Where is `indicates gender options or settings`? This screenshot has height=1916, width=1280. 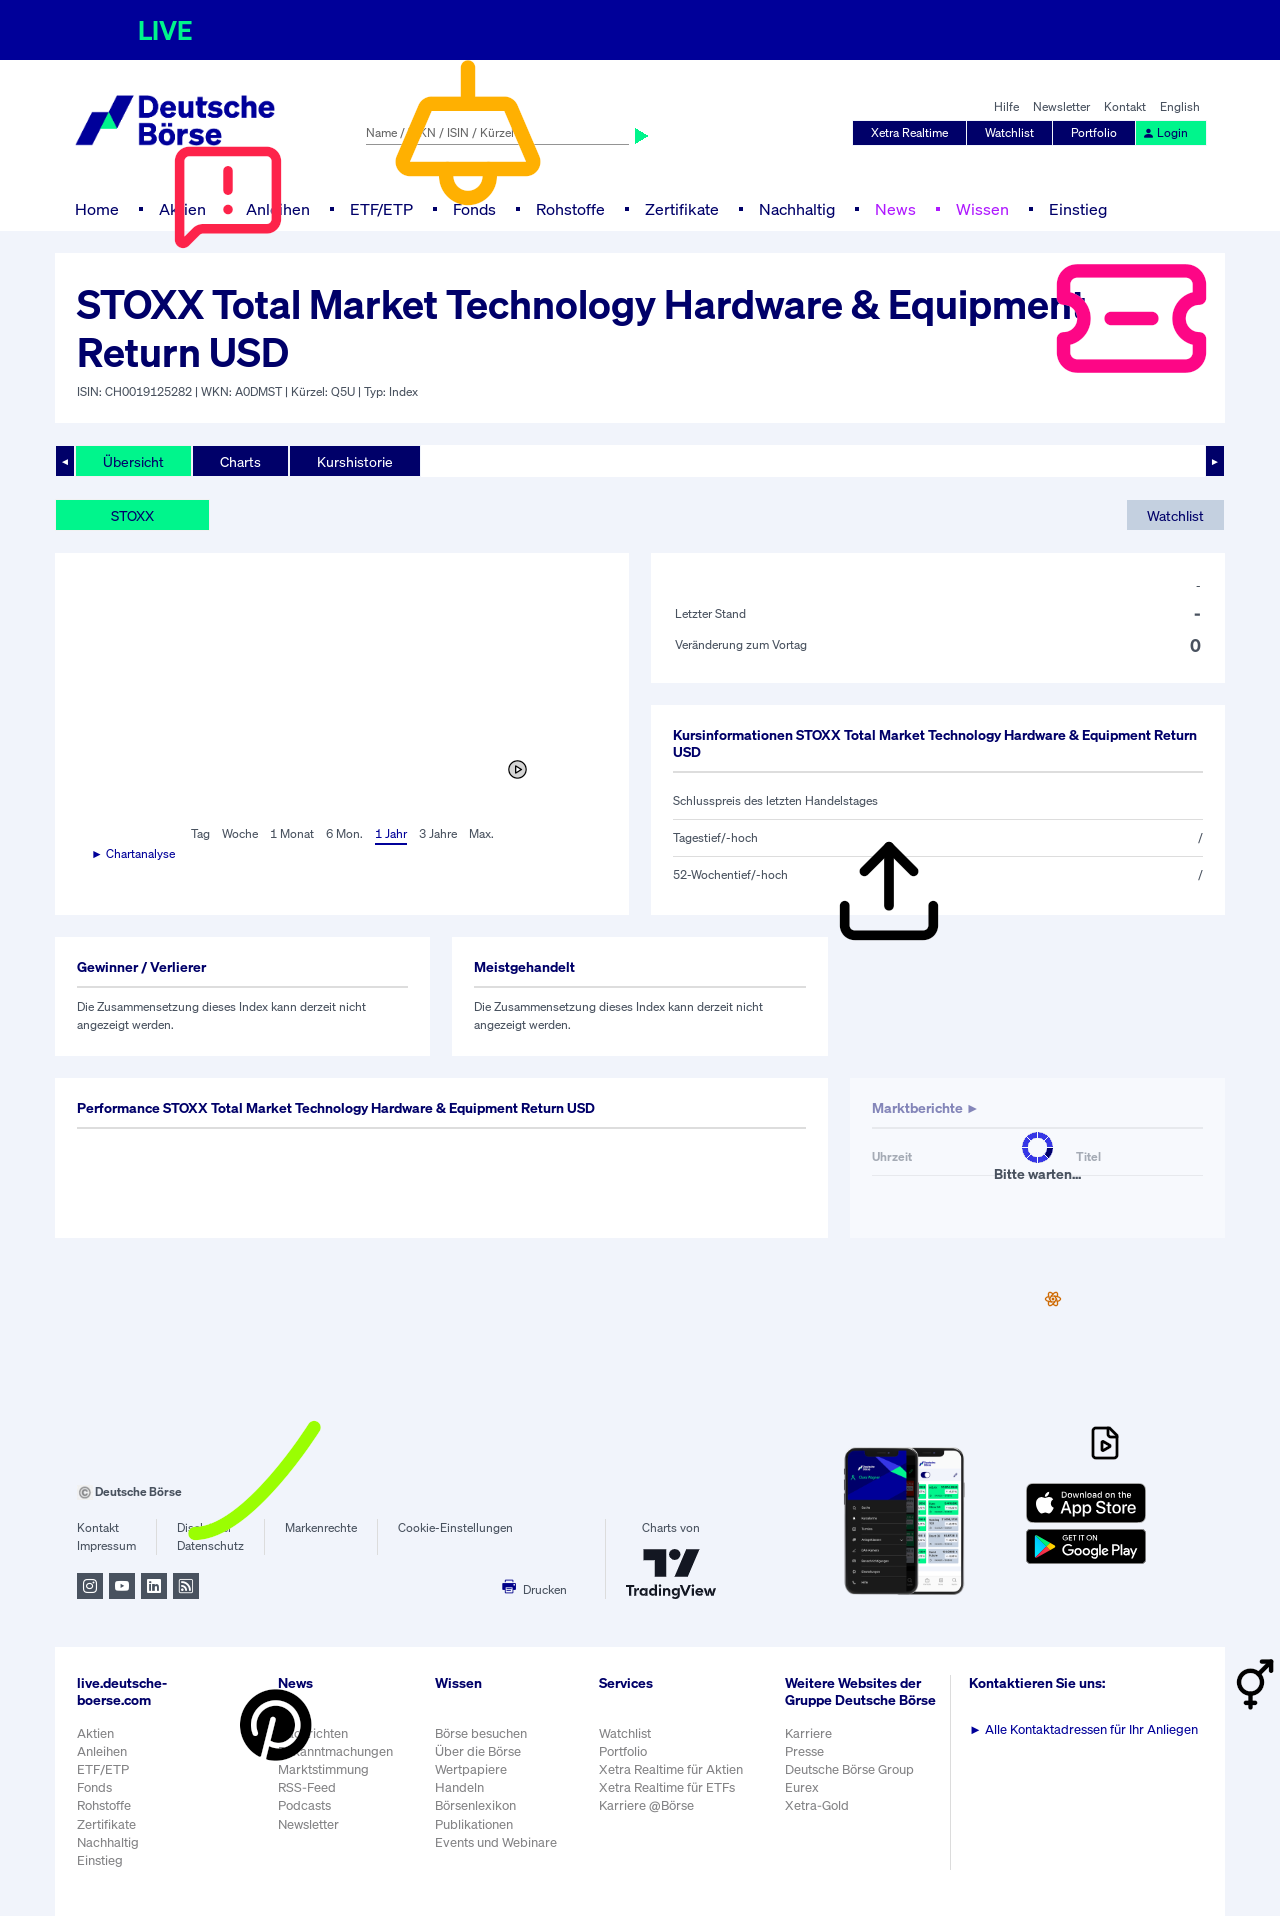
indicates gender options or settings is located at coordinates (1250, 1684).